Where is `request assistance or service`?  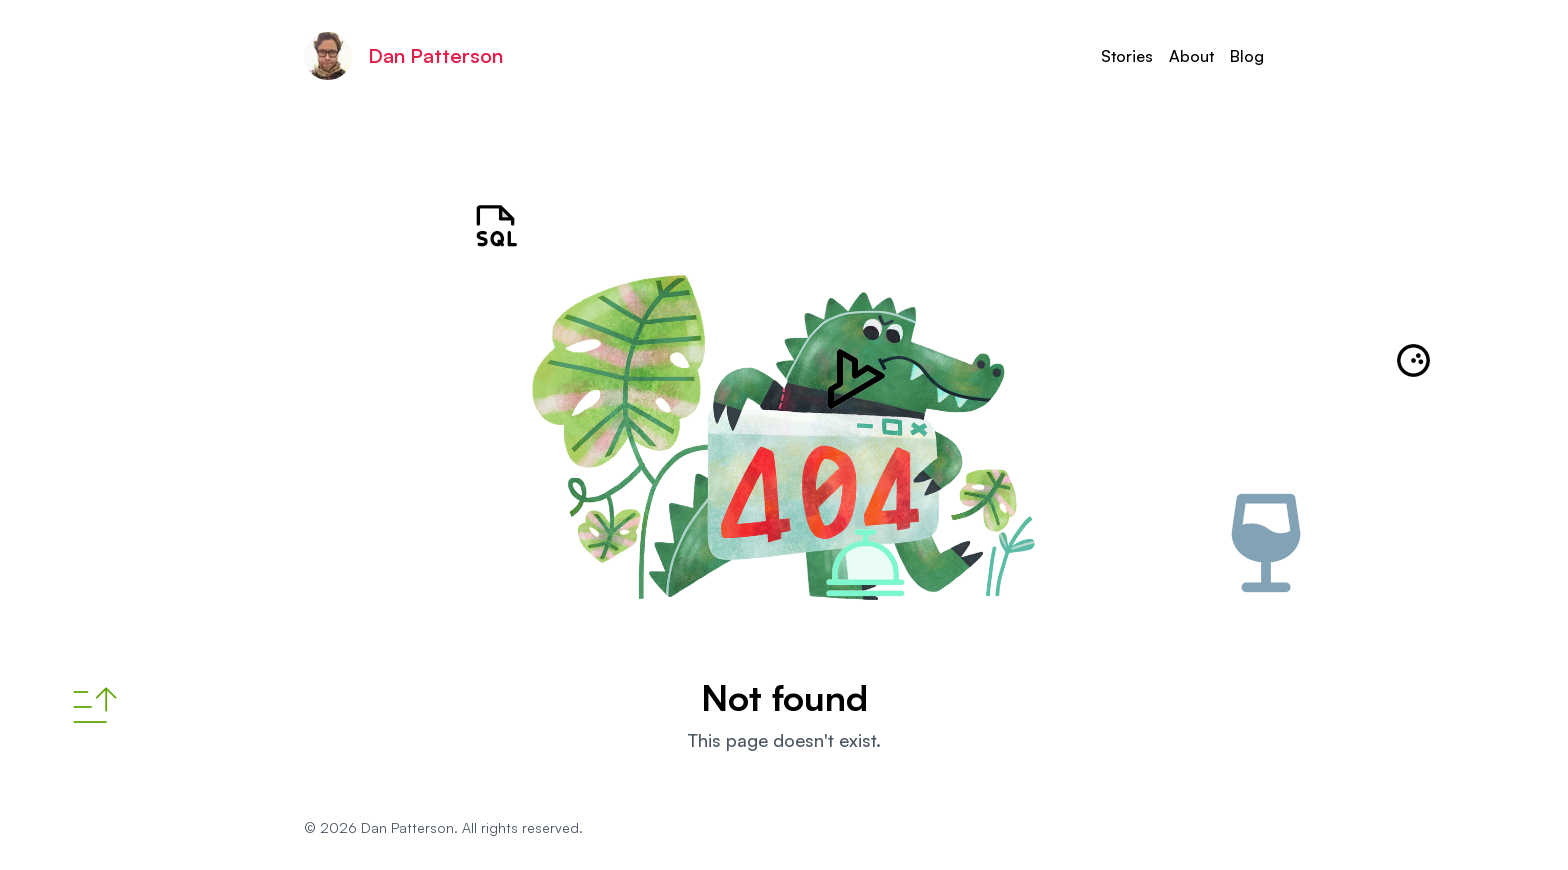 request assistance or service is located at coordinates (865, 565).